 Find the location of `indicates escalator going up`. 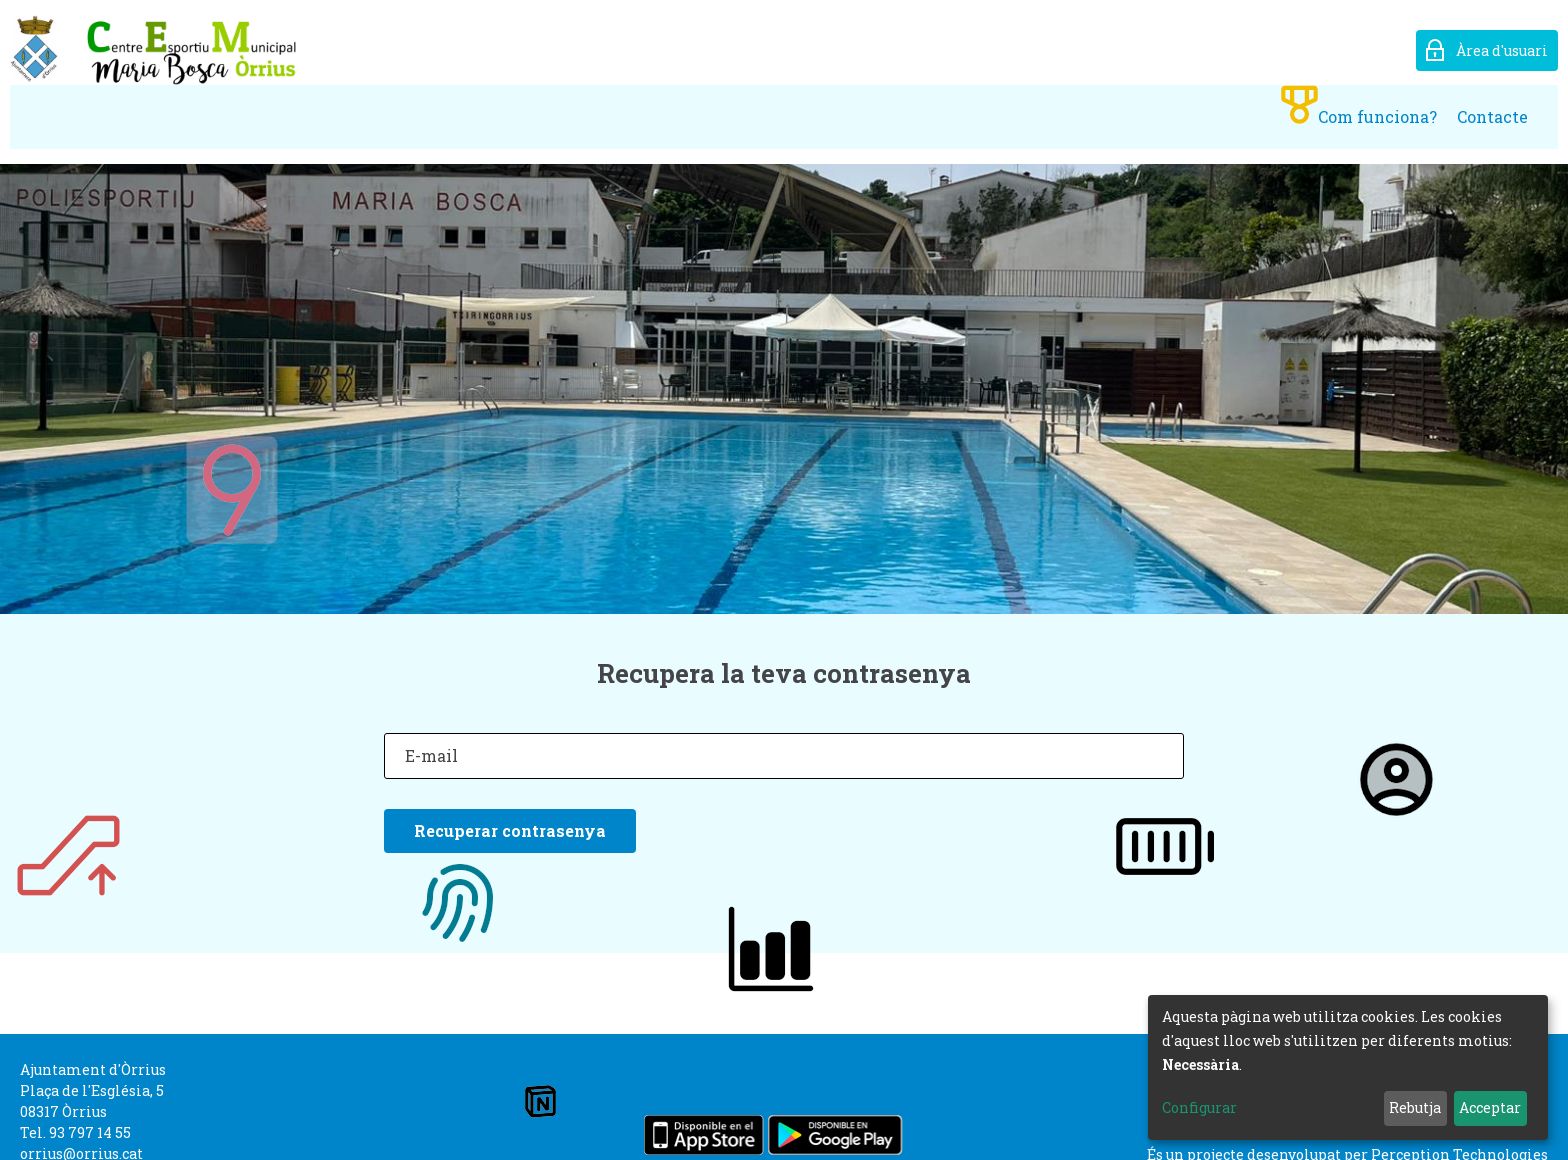

indicates escalator going up is located at coordinates (68, 855).